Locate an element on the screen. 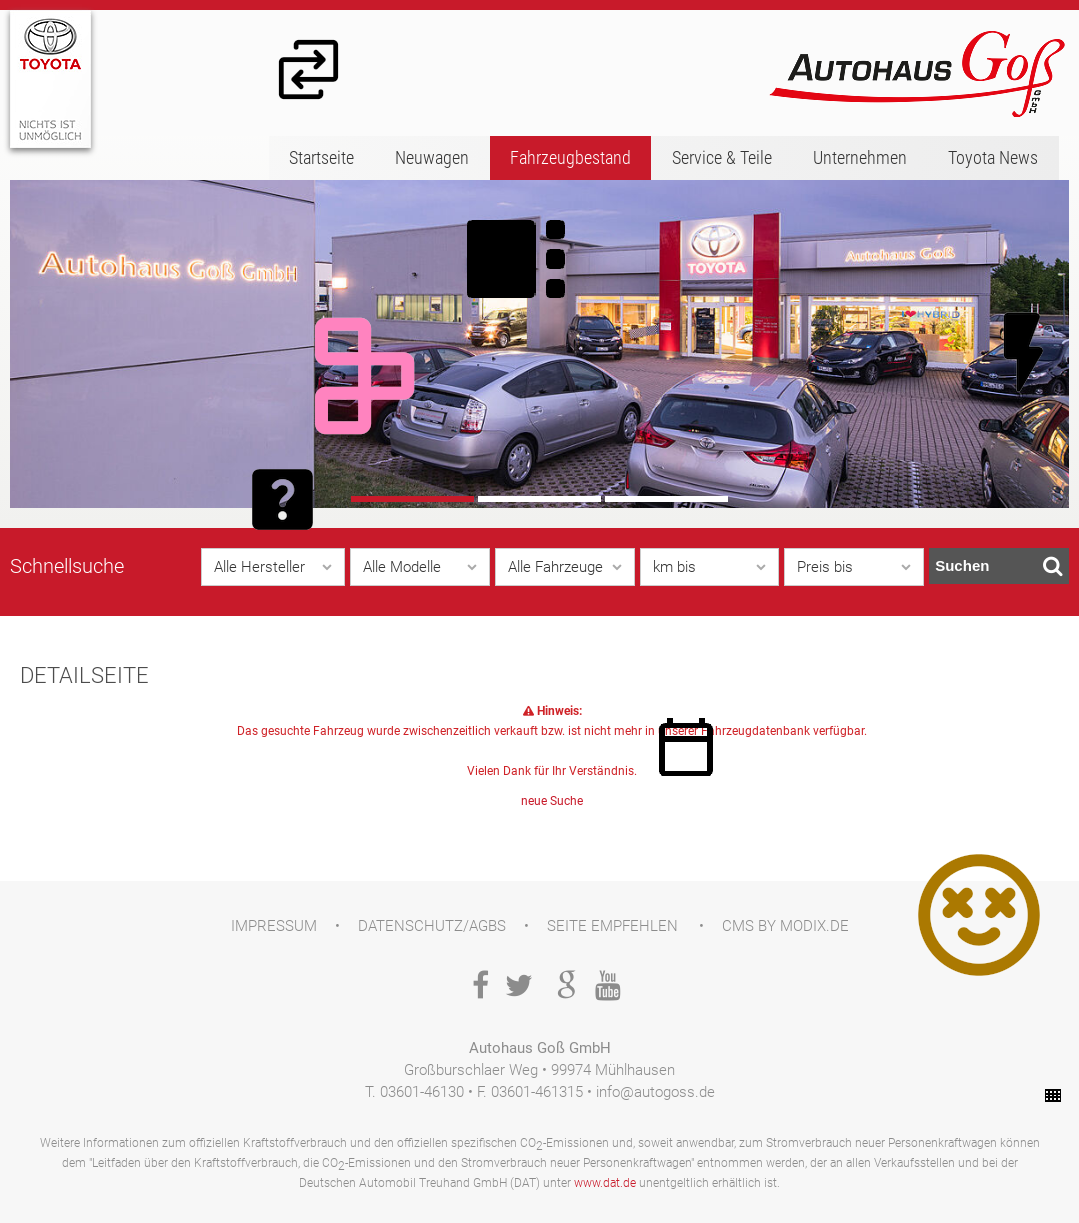 The width and height of the screenshot is (1079, 1223). toggle sidebar panel visibility is located at coordinates (516, 259).